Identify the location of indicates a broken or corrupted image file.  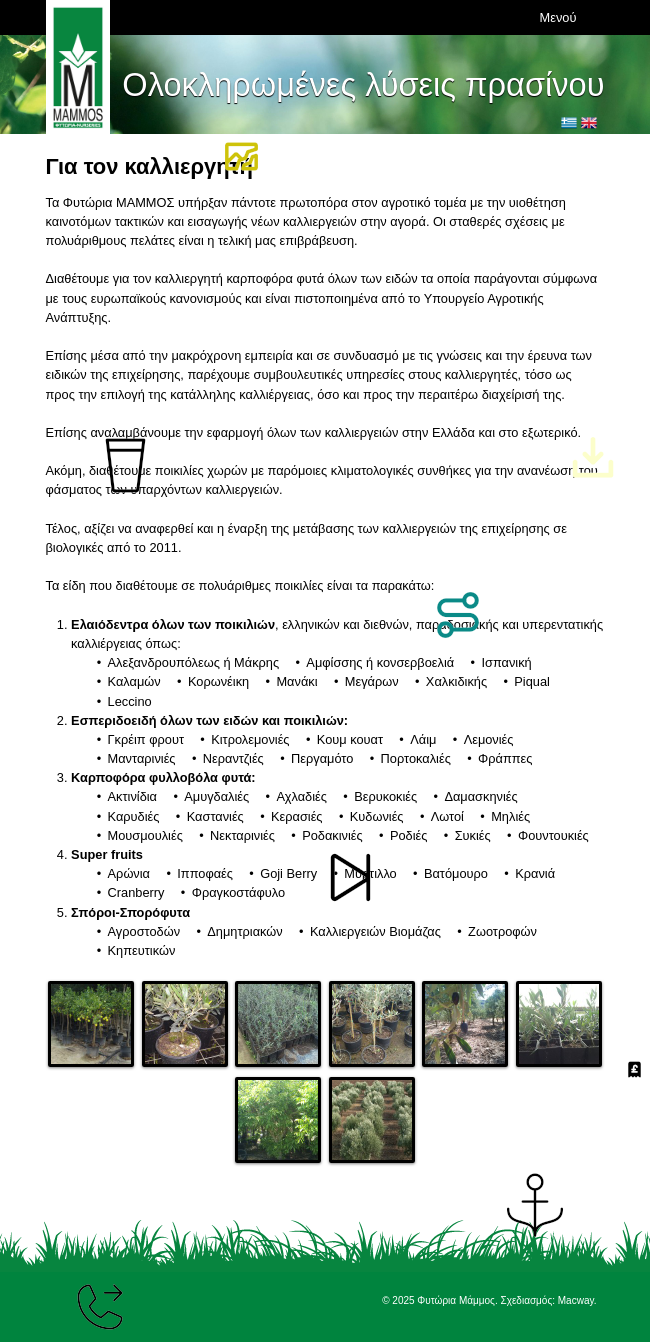
(241, 156).